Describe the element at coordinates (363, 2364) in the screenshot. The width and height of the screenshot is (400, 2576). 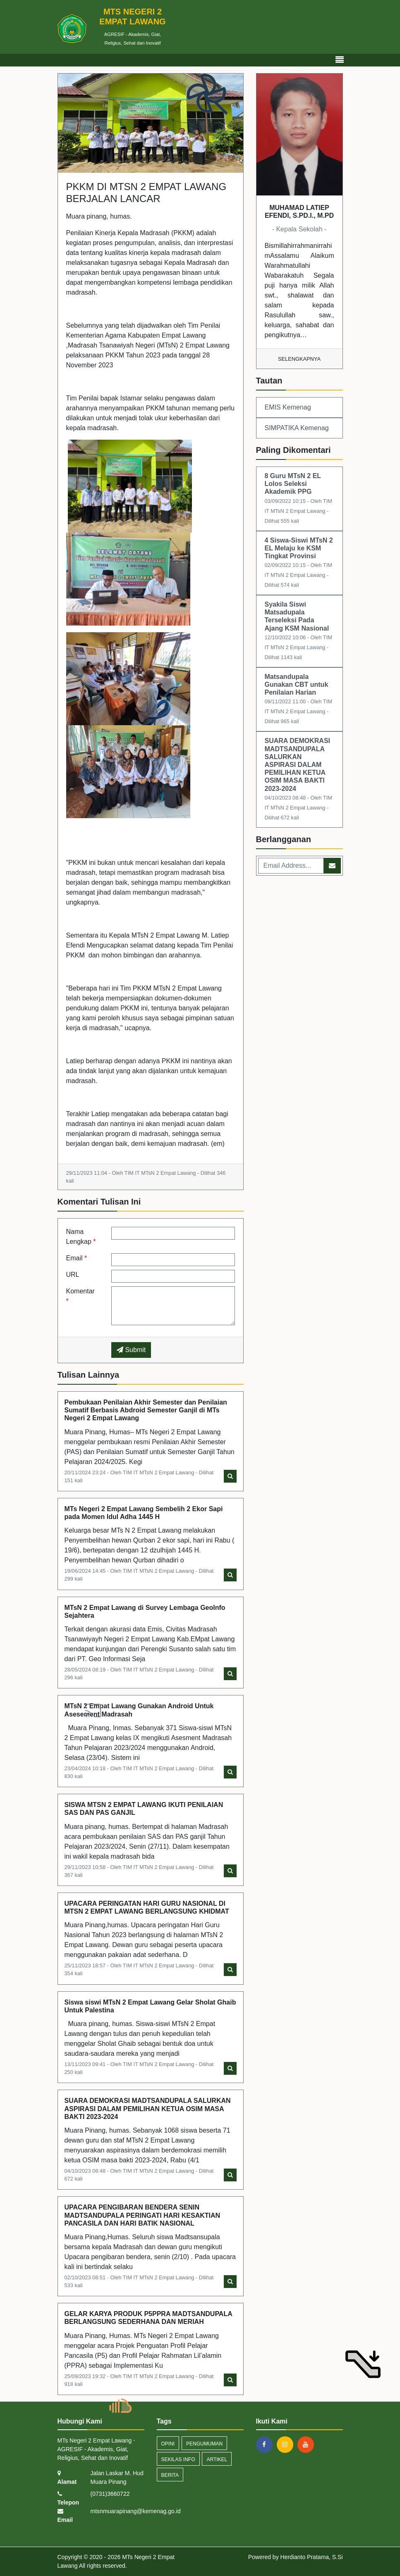
I see `indicates escalator going down` at that location.